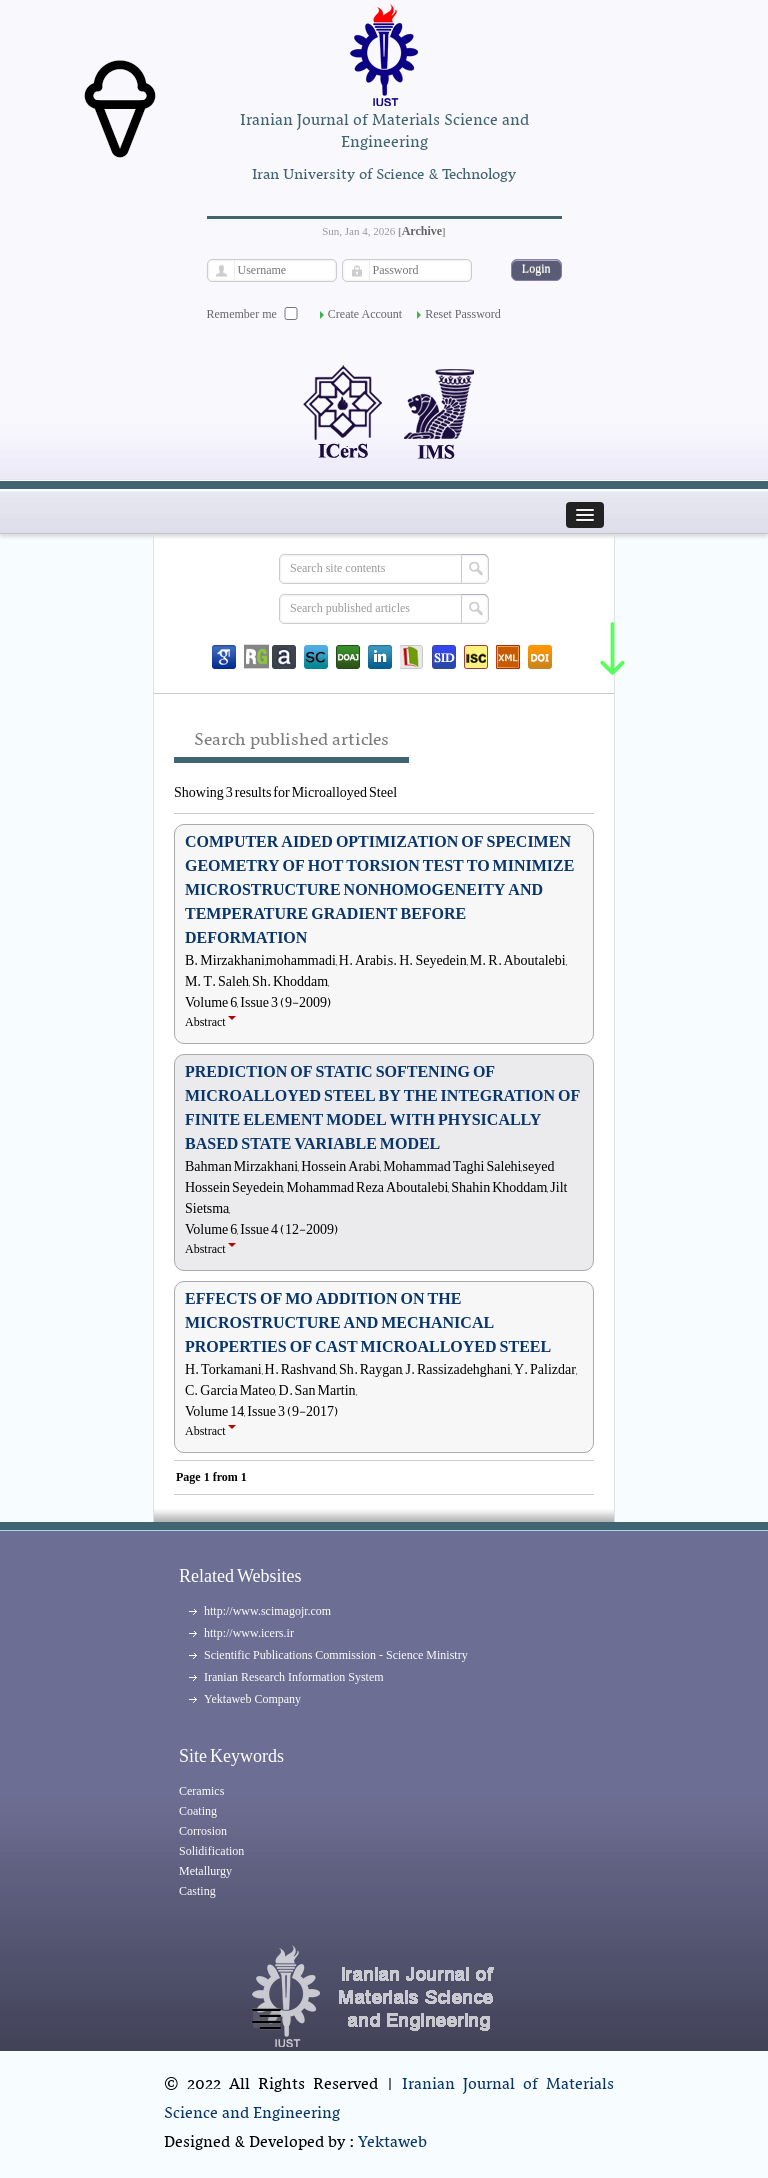 The image size is (768, 2178). Describe the element at coordinates (266, 2019) in the screenshot. I see `align text to the right` at that location.